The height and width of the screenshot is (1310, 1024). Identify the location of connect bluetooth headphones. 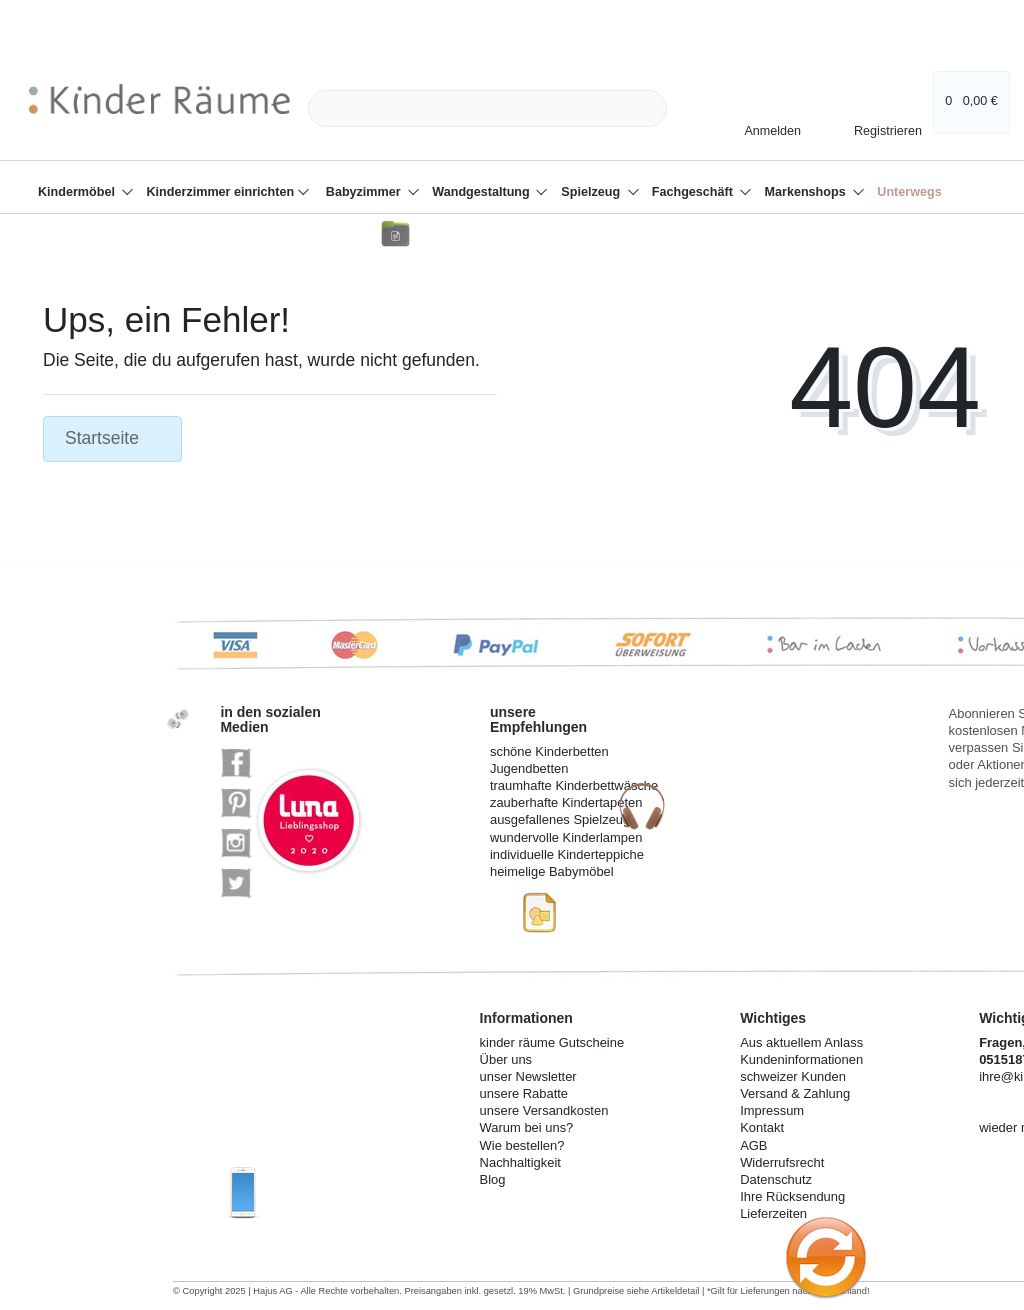
(642, 807).